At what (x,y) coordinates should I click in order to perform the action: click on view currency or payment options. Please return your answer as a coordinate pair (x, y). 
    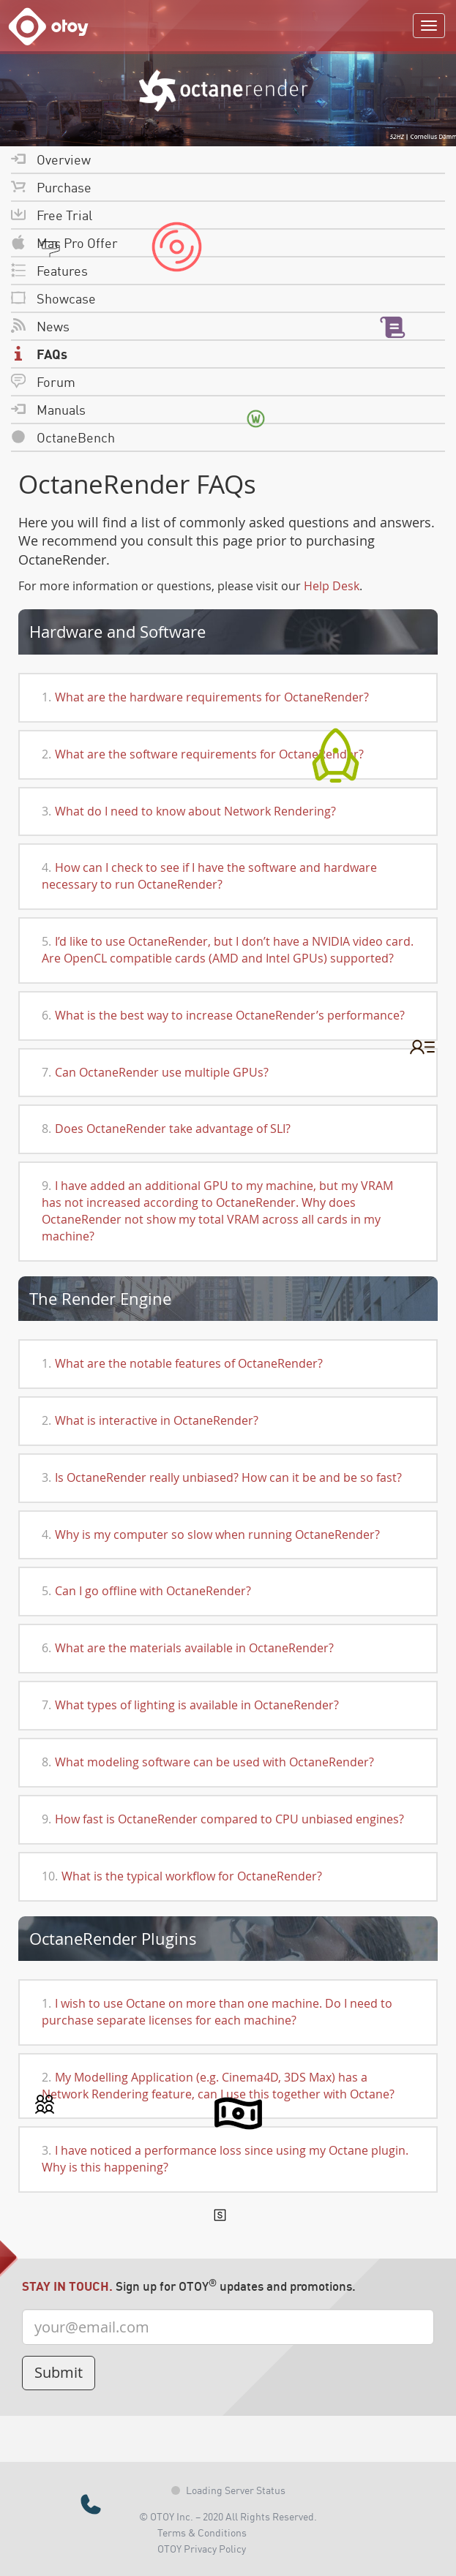
    Looking at the image, I should click on (238, 2113).